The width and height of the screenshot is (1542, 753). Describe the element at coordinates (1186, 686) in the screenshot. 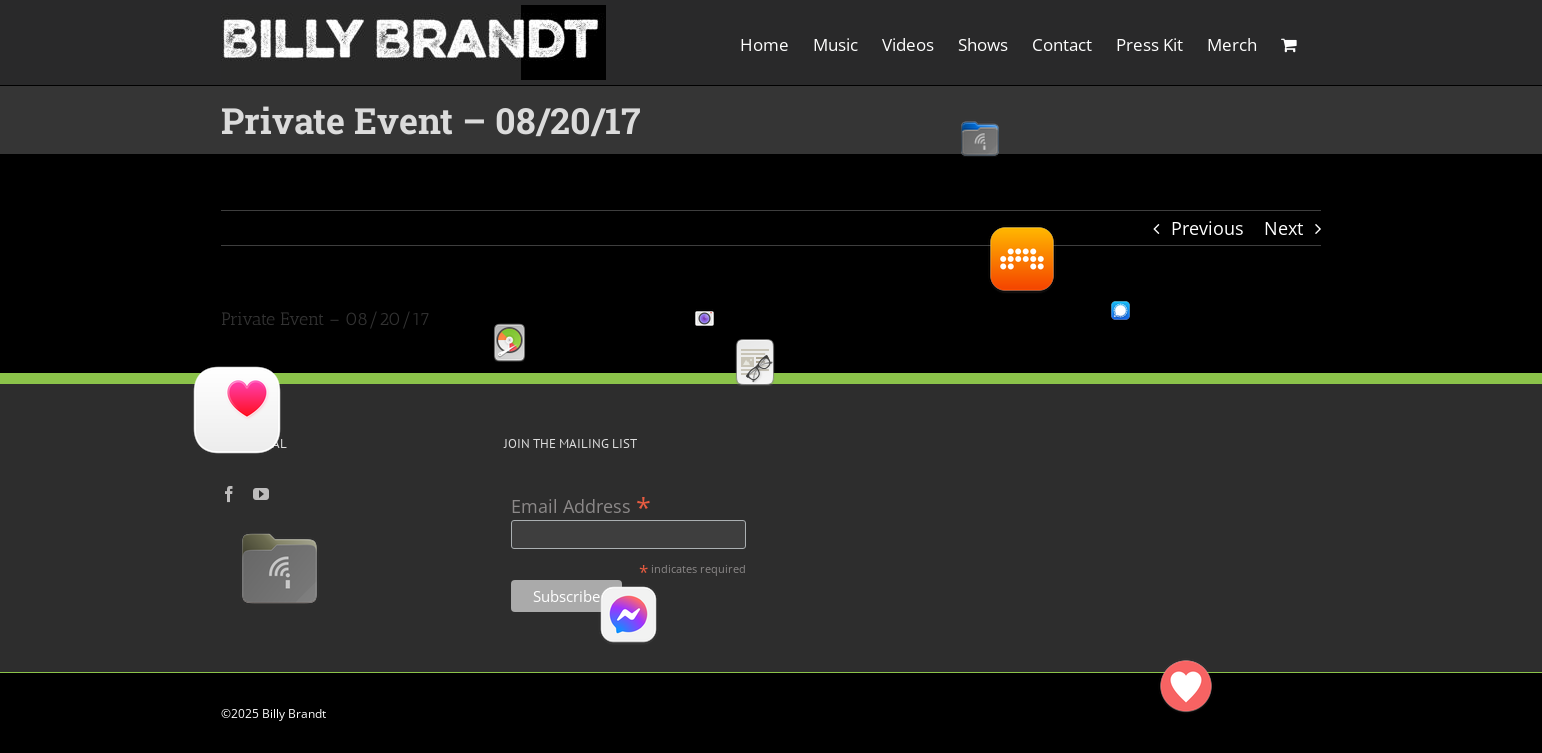

I see `mark item as favorite` at that location.